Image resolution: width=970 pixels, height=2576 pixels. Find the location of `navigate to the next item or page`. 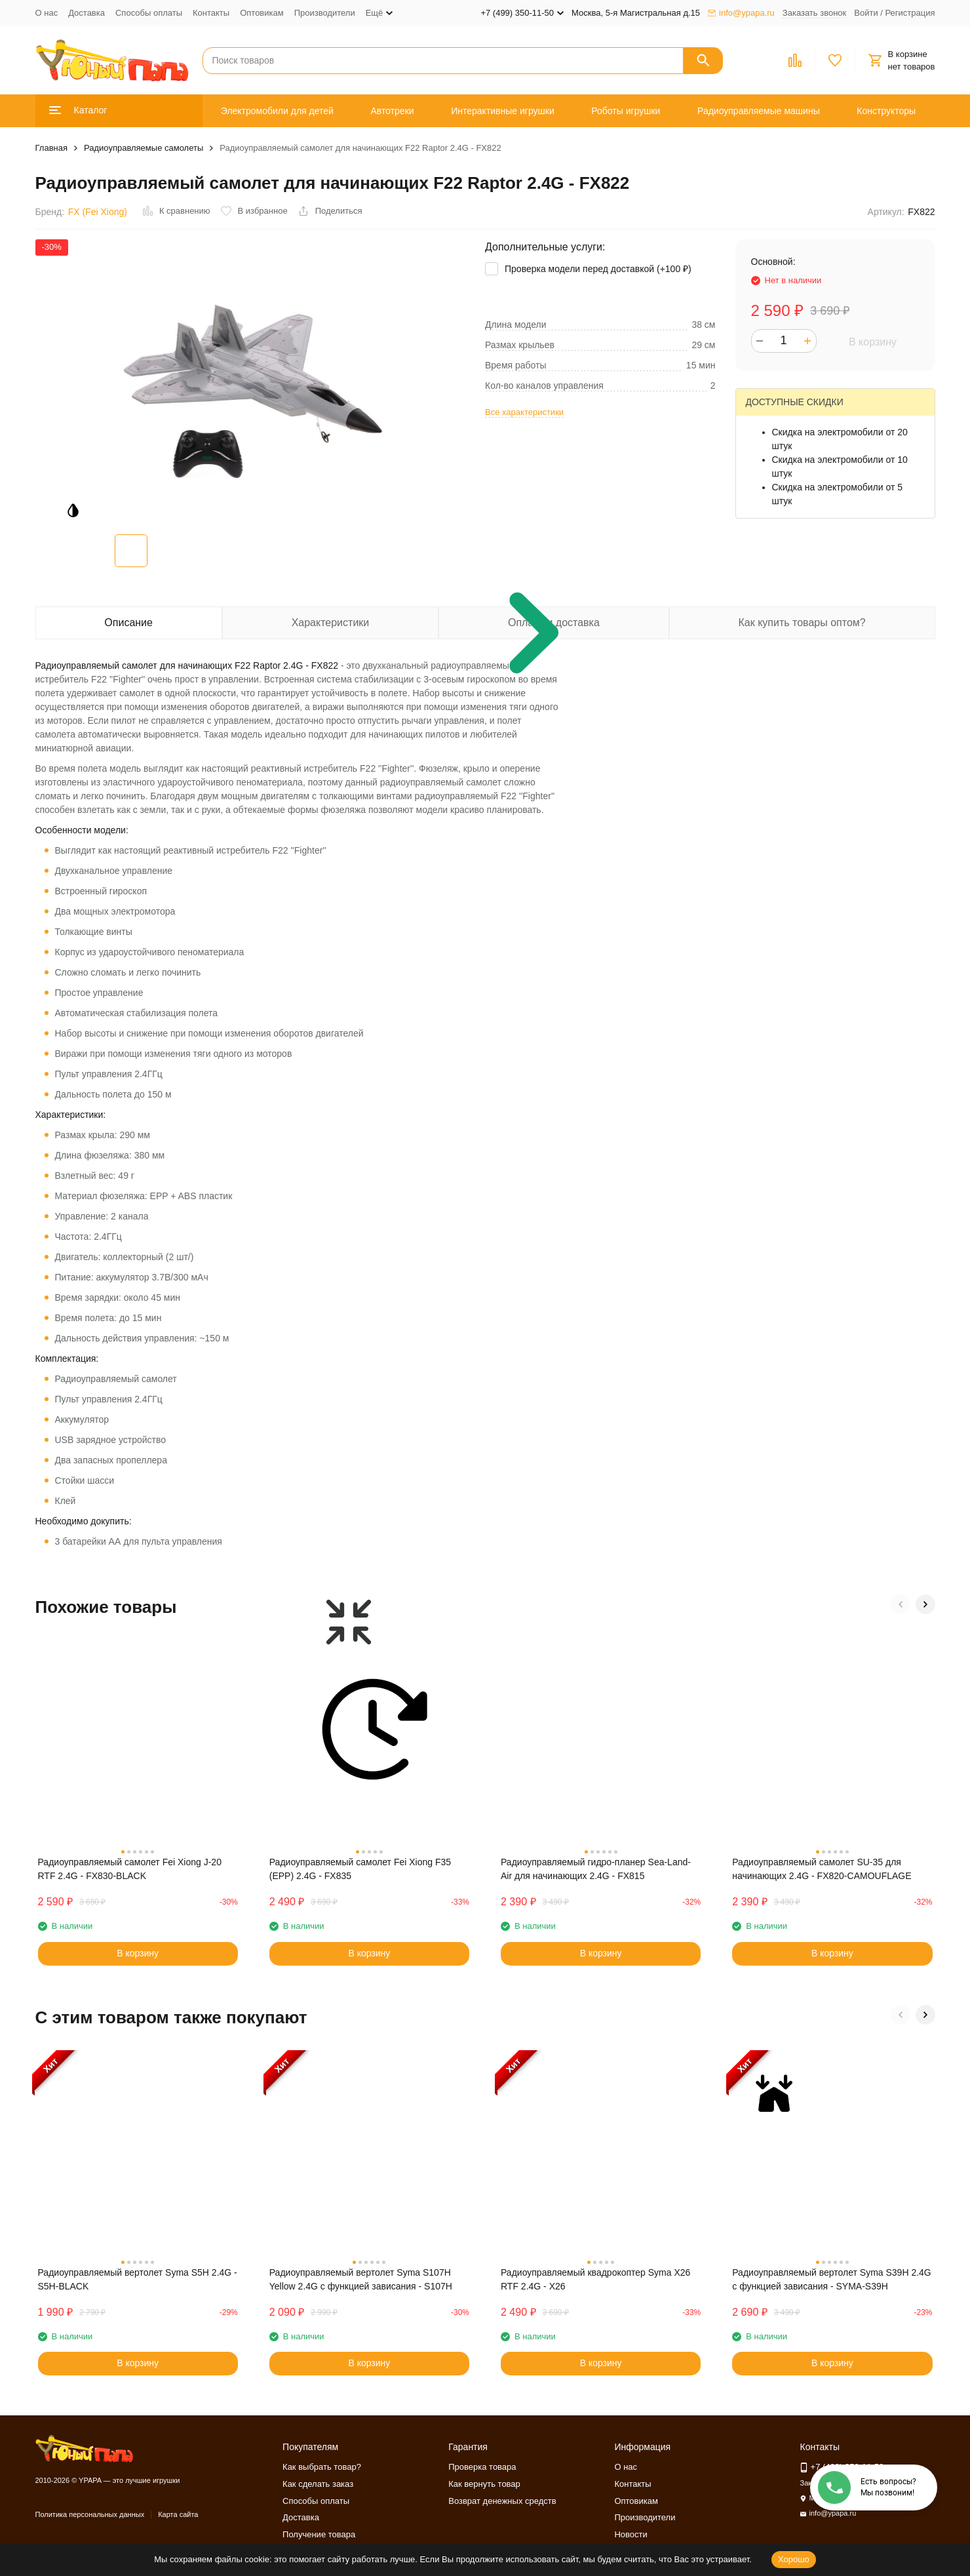

navigate to the next item or page is located at coordinates (530, 633).